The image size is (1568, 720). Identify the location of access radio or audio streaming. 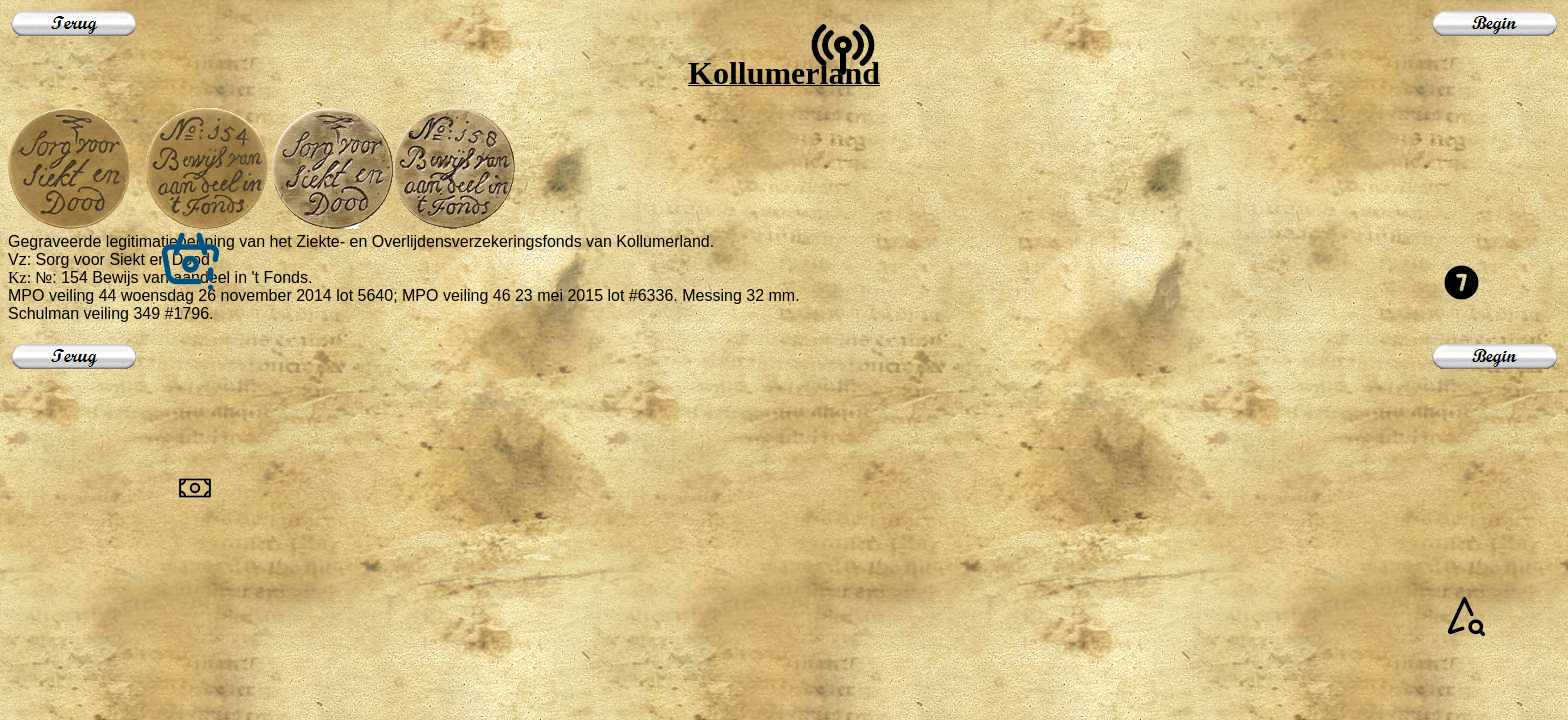
(843, 48).